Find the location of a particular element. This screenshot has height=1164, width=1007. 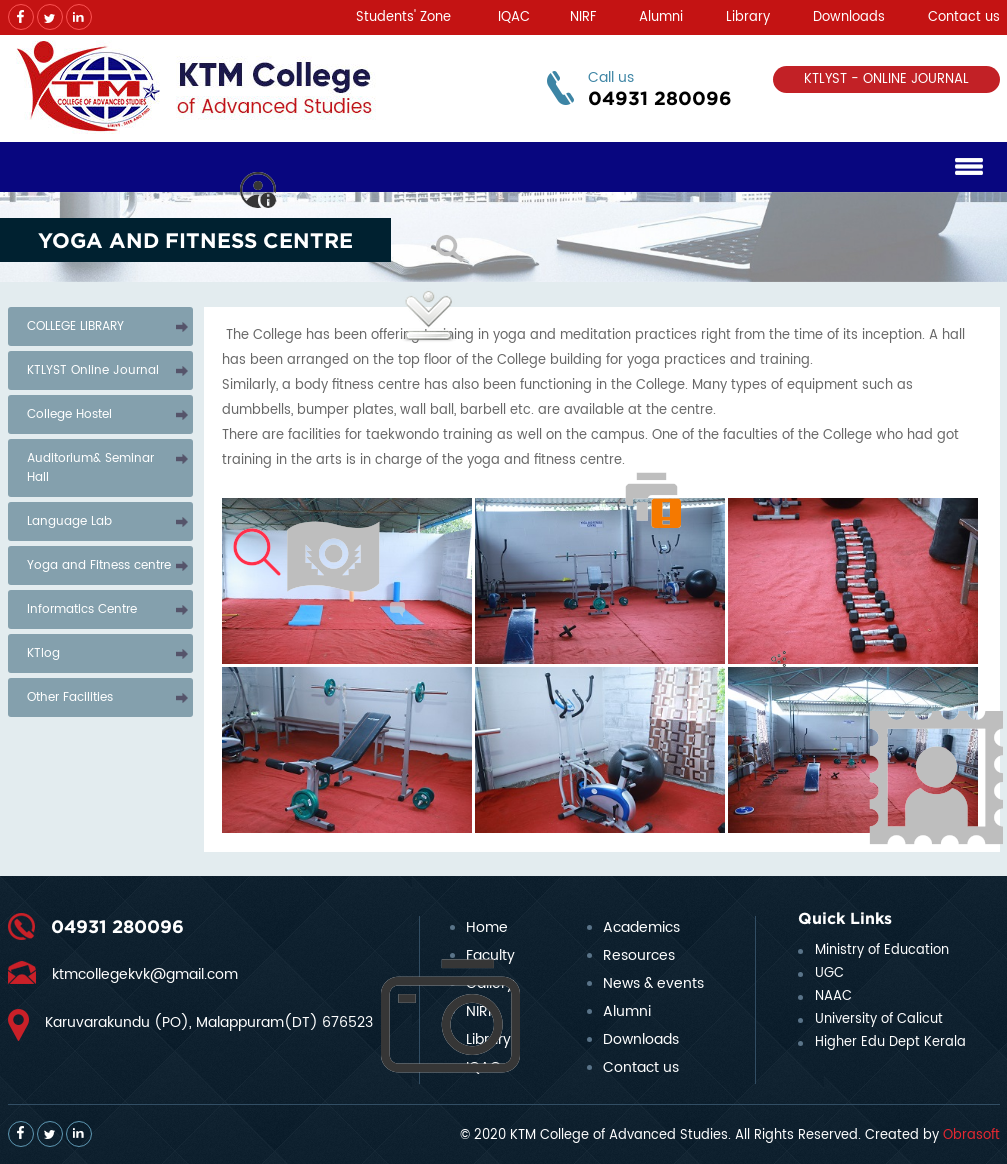

access search settings and preferences is located at coordinates (449, 248).